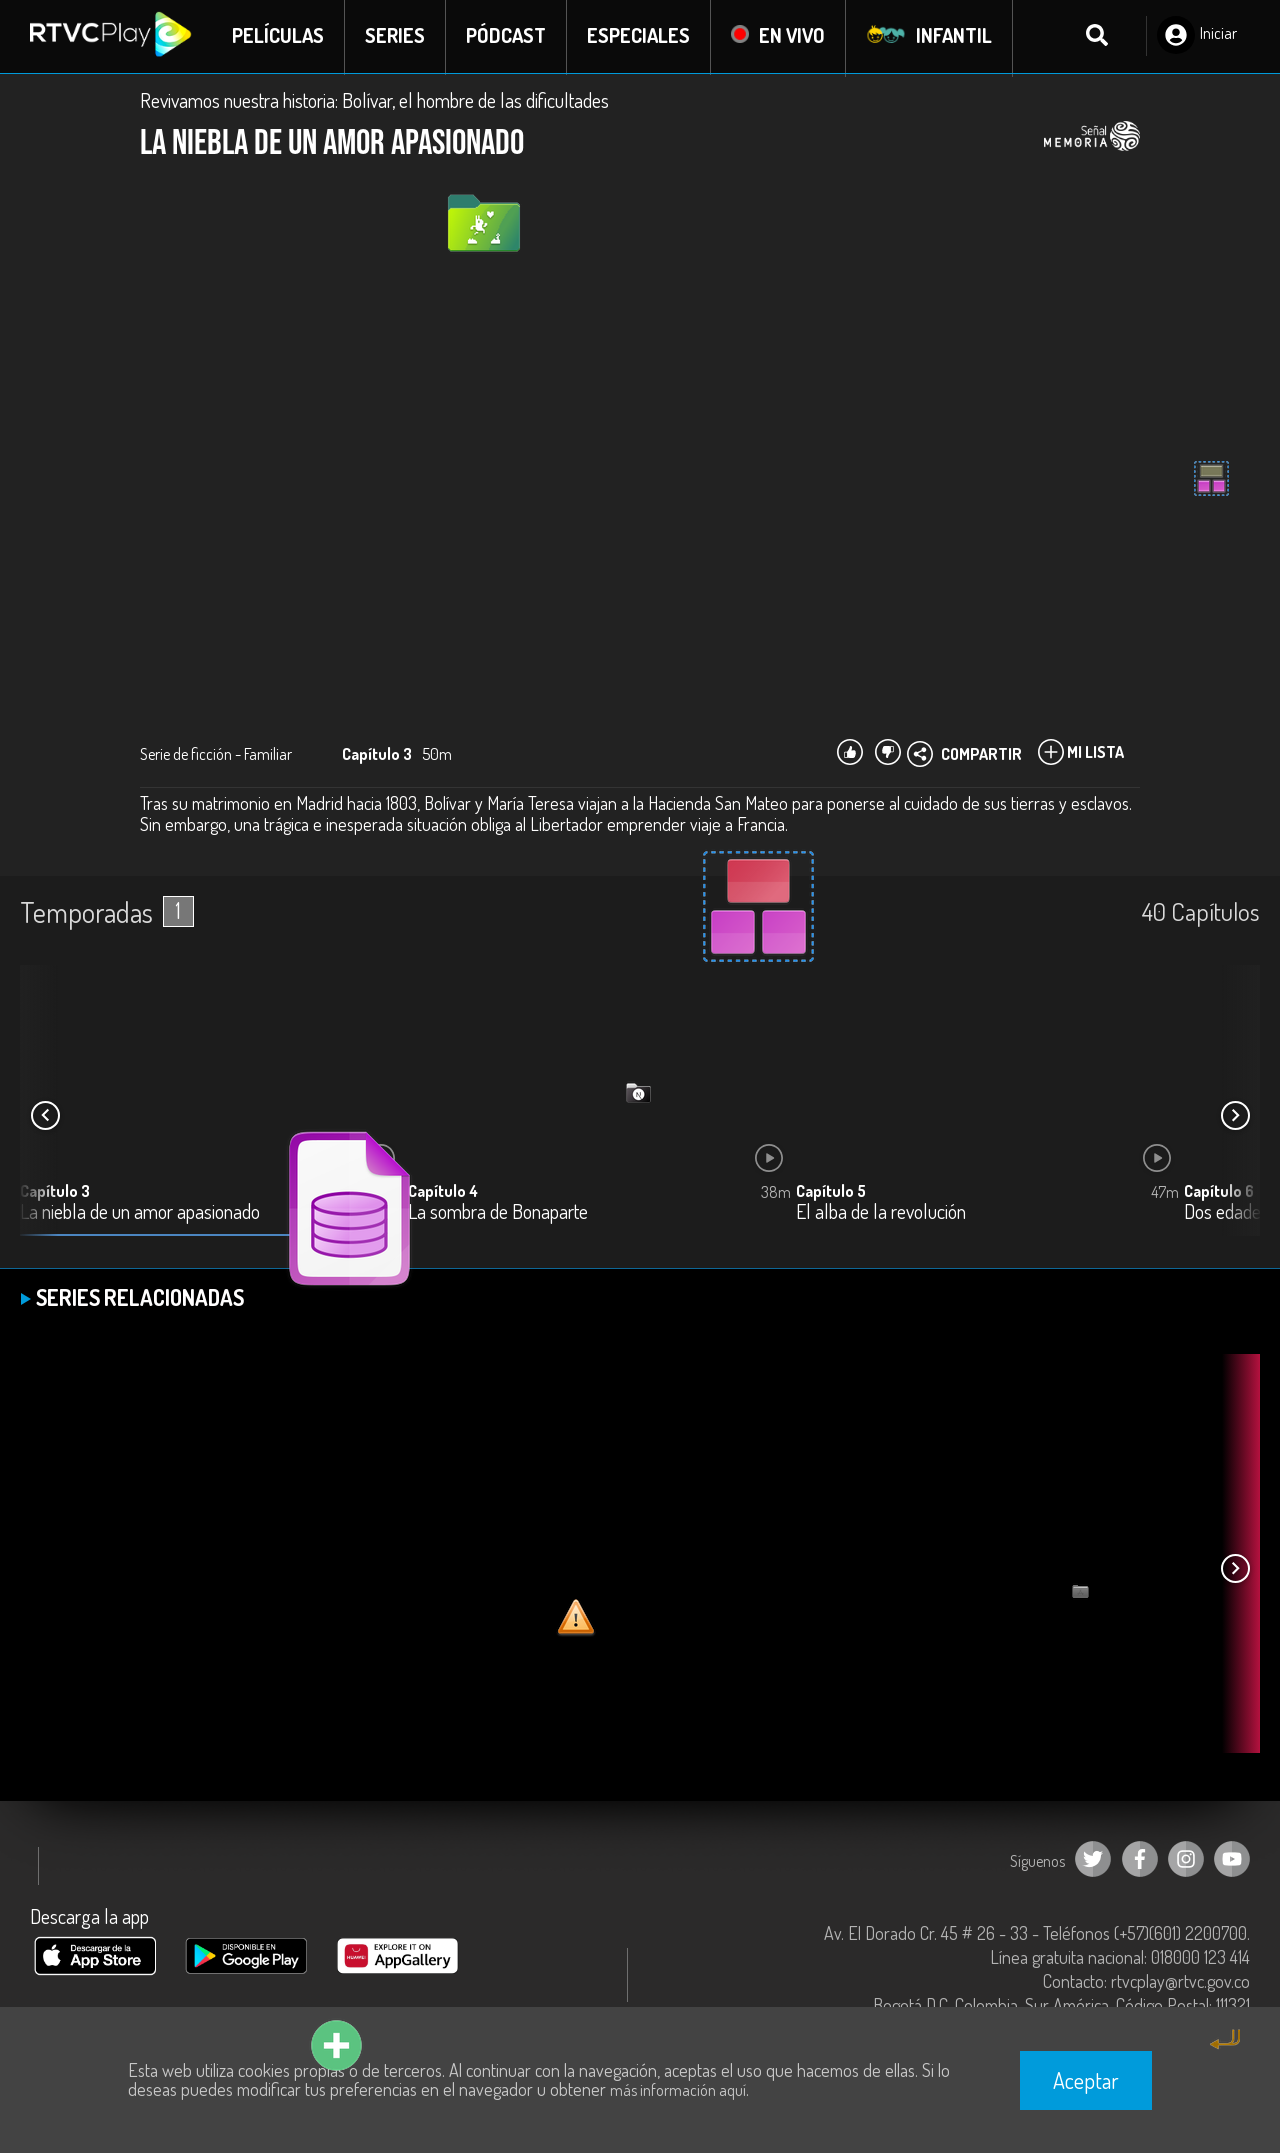 The height and width of the screenshot is (2153, 1280). Describe the element at coordinates (1224, 2037) in the screenshot. I see `reply to all recipients of an email` at that location.